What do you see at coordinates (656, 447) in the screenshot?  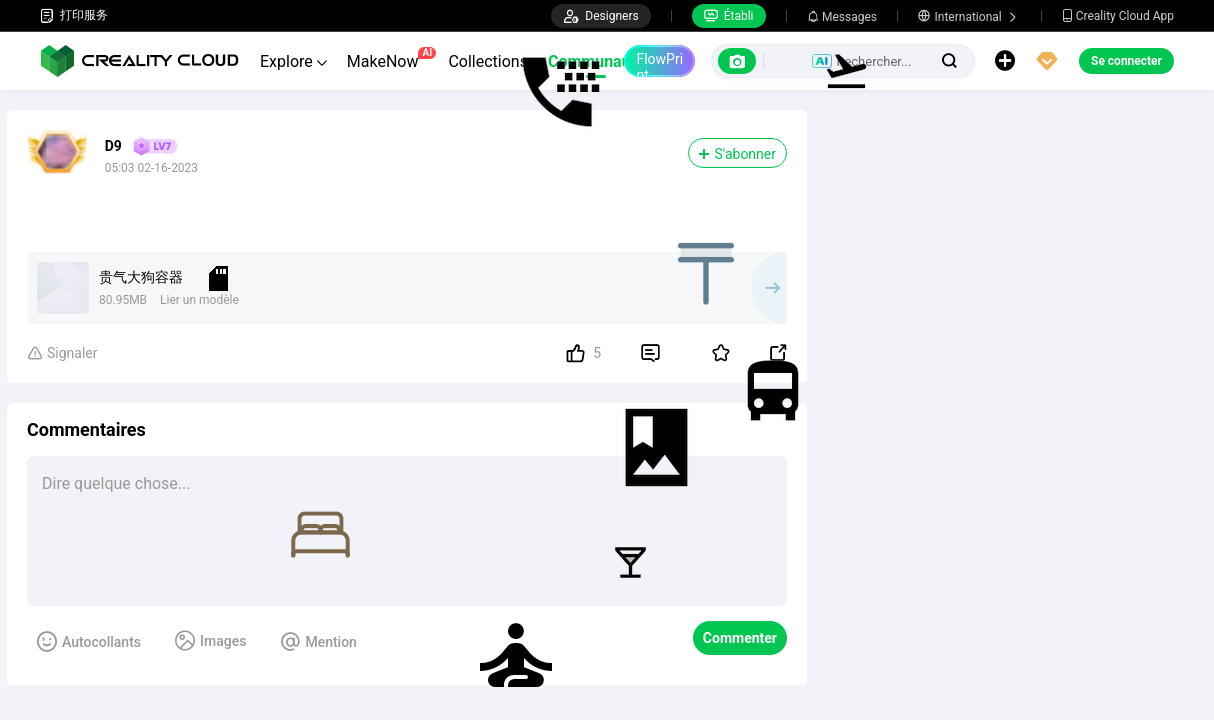 I see `view photo album` at bounding box center [656, 447].